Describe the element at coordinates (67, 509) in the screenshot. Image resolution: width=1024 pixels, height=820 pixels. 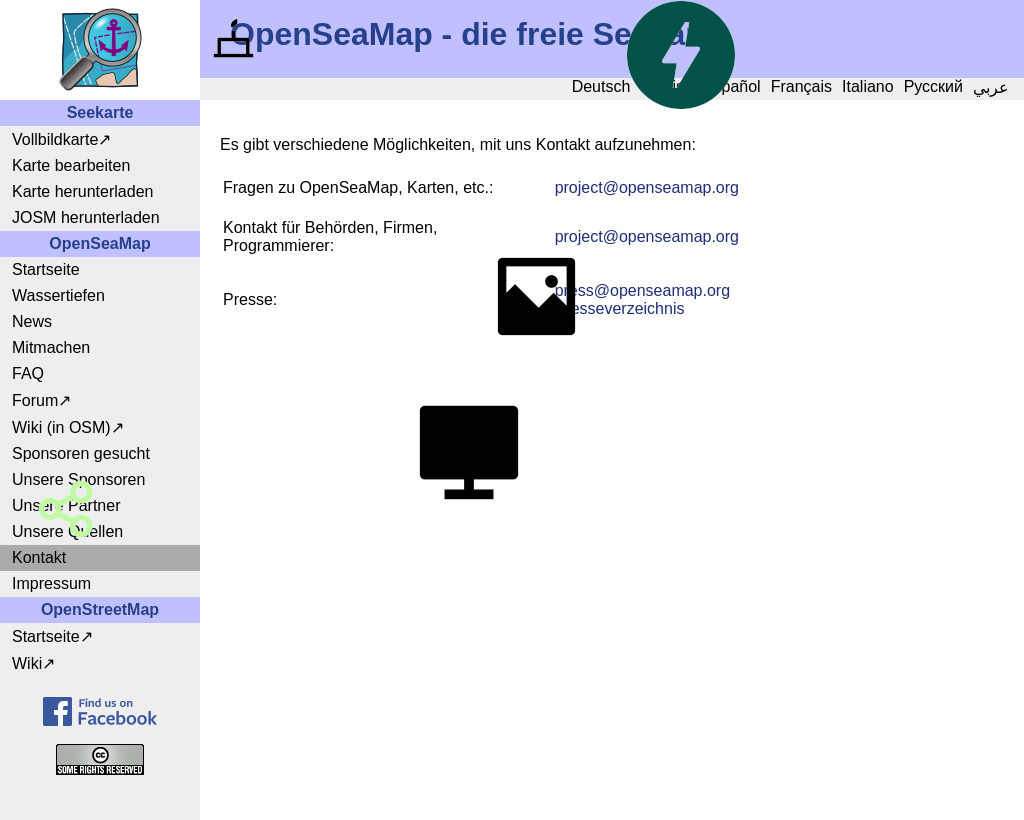
I see `share this content` at that location.